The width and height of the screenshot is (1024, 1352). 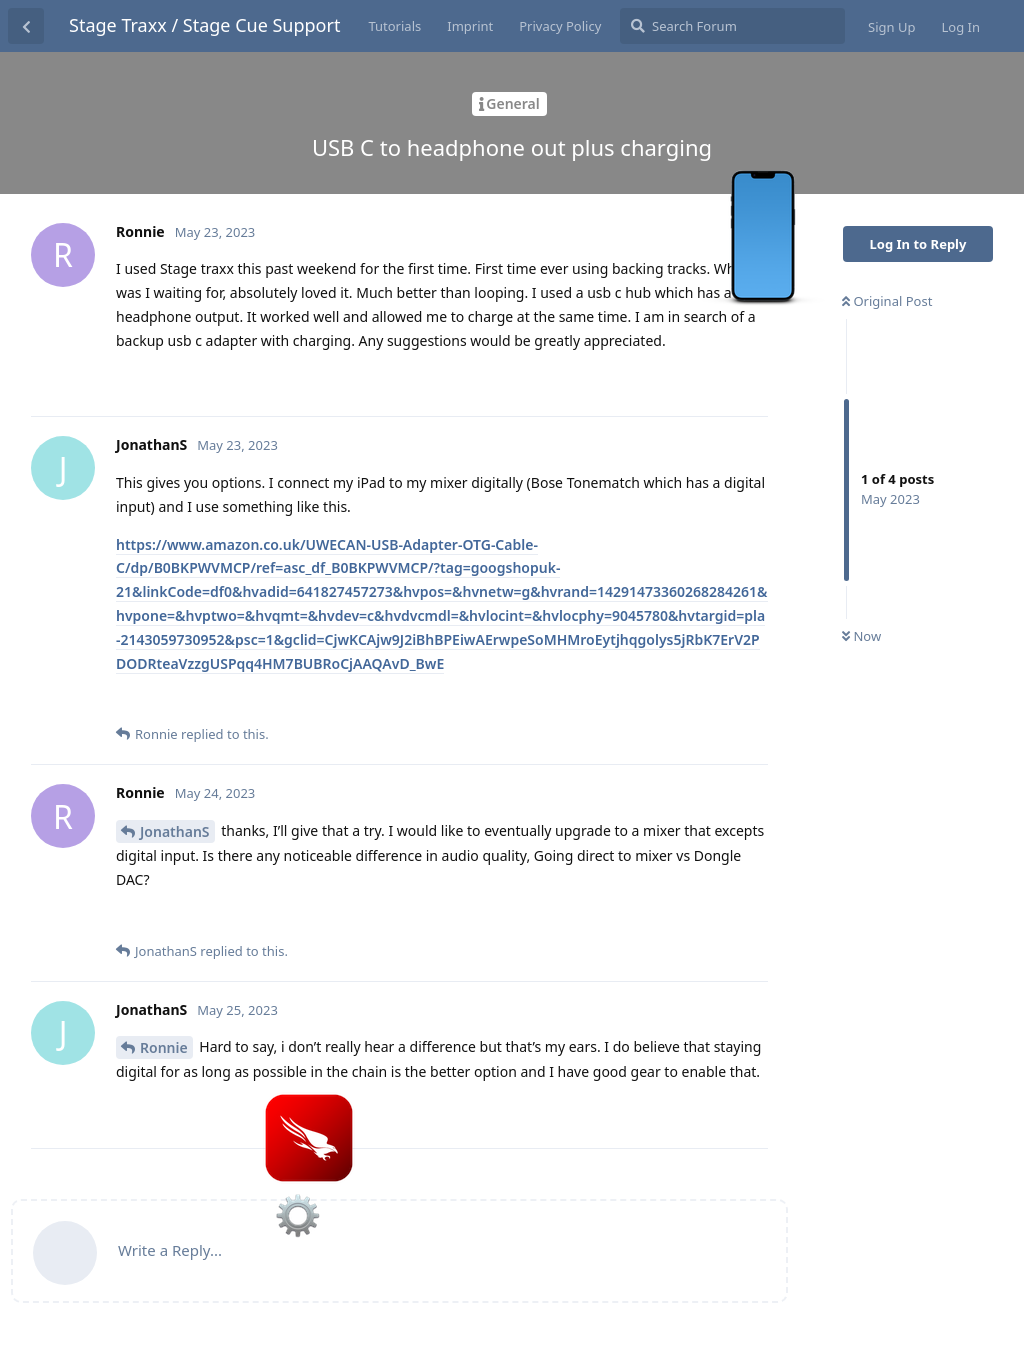 What do you see at coordinates (298, 1216) in the screenshot?
I see `access advanced settings` at bounding box center [298, 1216].